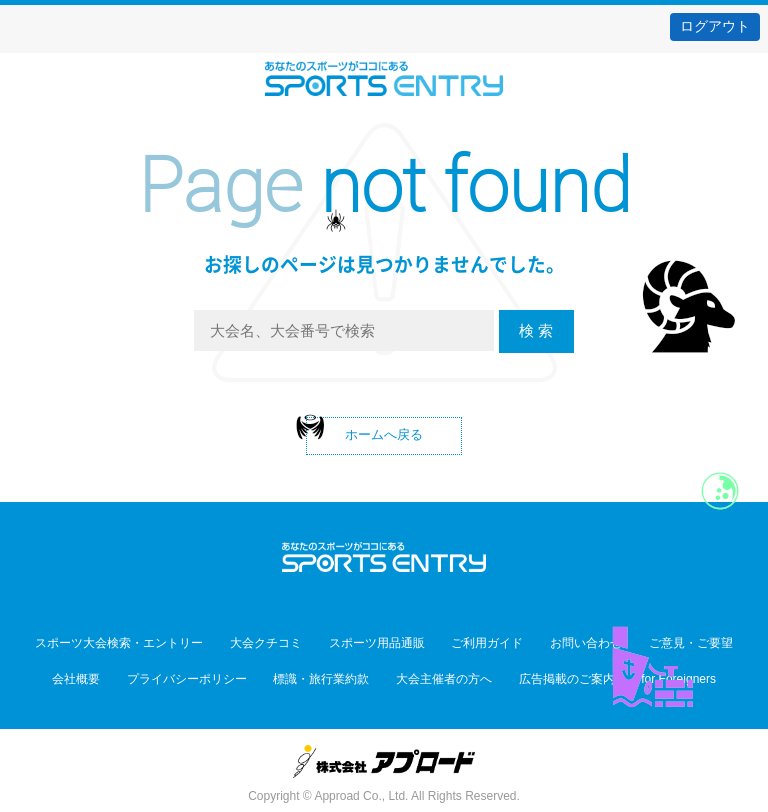 Image resolution: width=768 pixels, height=812 pixels. What do you see at coordinates (720, 491) in the screenshot?
I see `select the 8-ball in a pool or billiards game` at bounding box center [720, 491].